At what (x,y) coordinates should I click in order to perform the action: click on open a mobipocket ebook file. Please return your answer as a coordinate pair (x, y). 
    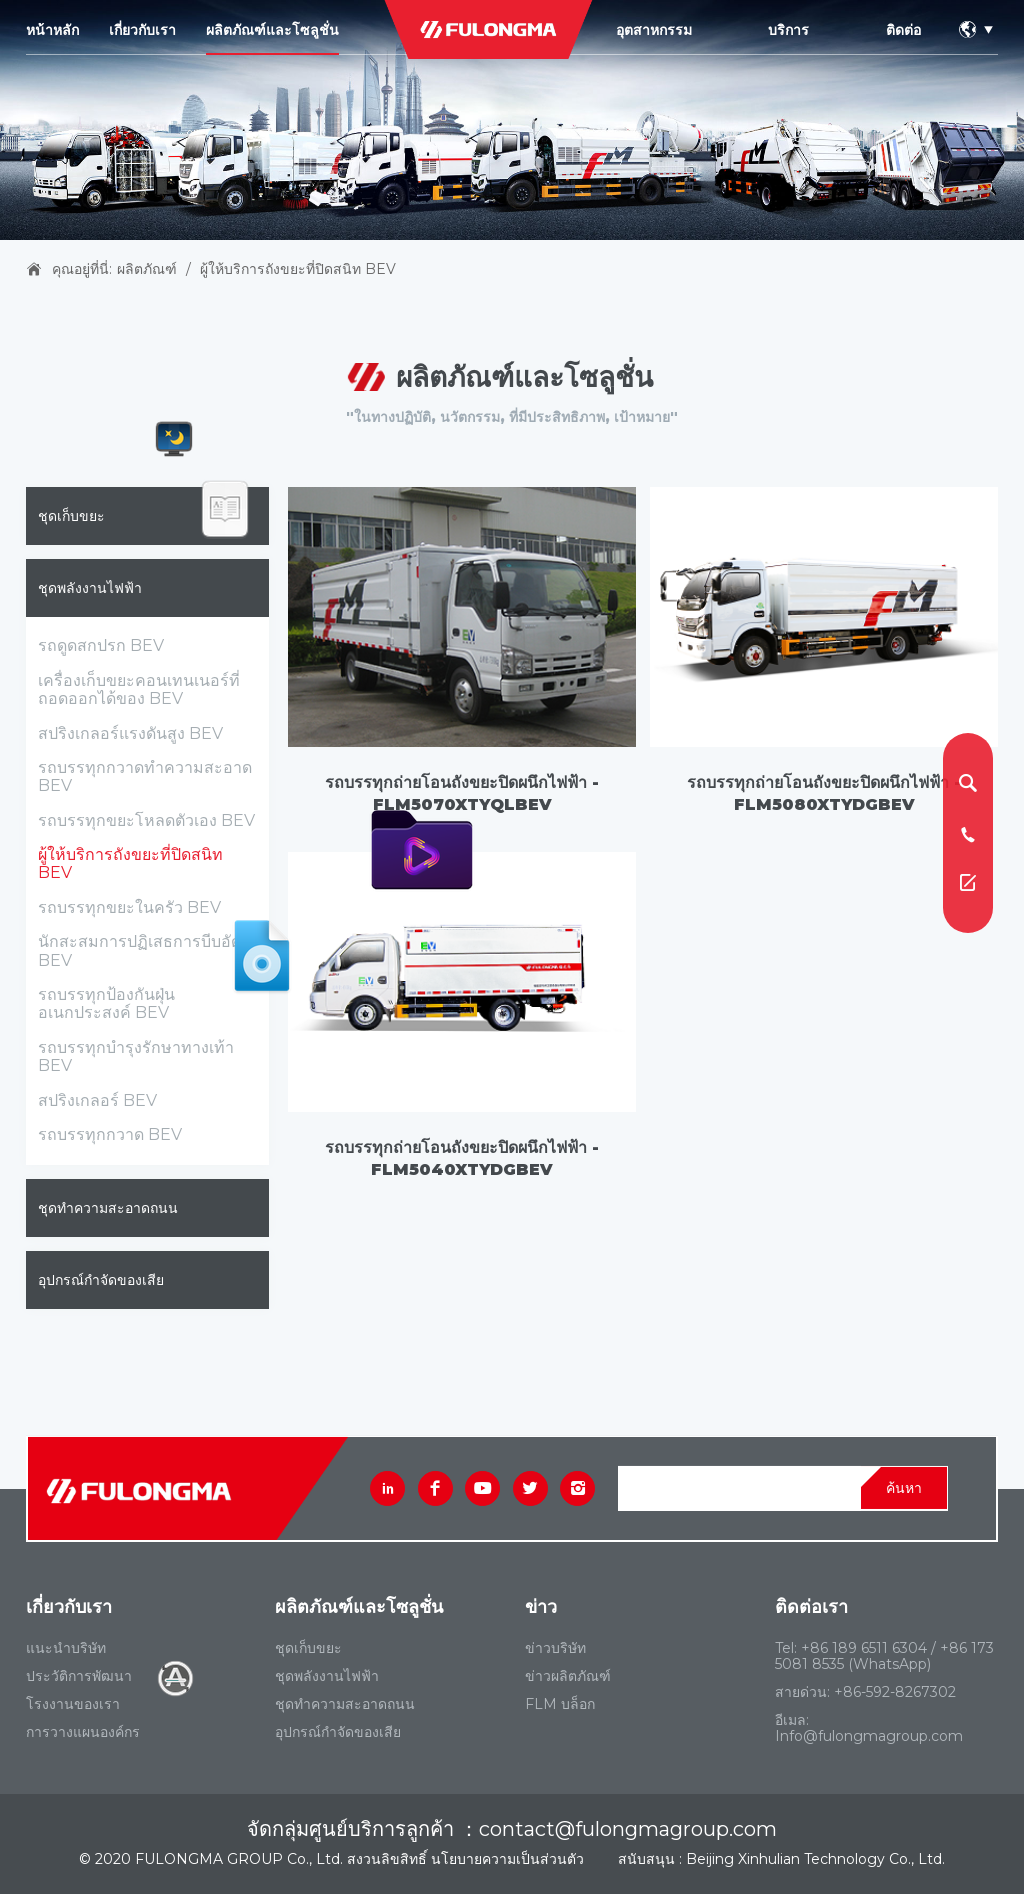
    Looking at the image, I should click on (225, 509).